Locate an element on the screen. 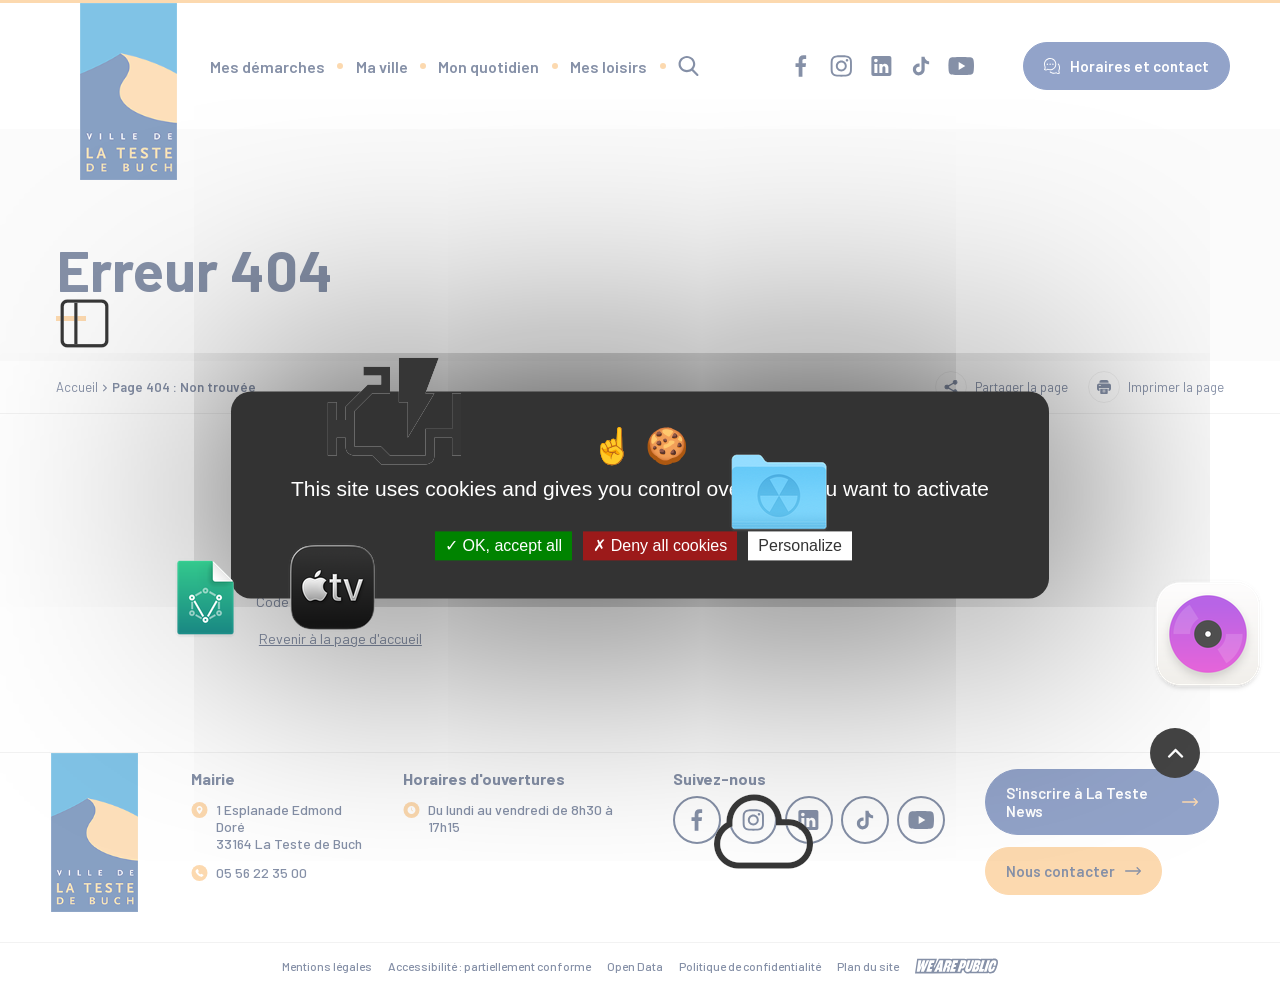  check engine diagnostic alerts is located at coordinates (390, 420).